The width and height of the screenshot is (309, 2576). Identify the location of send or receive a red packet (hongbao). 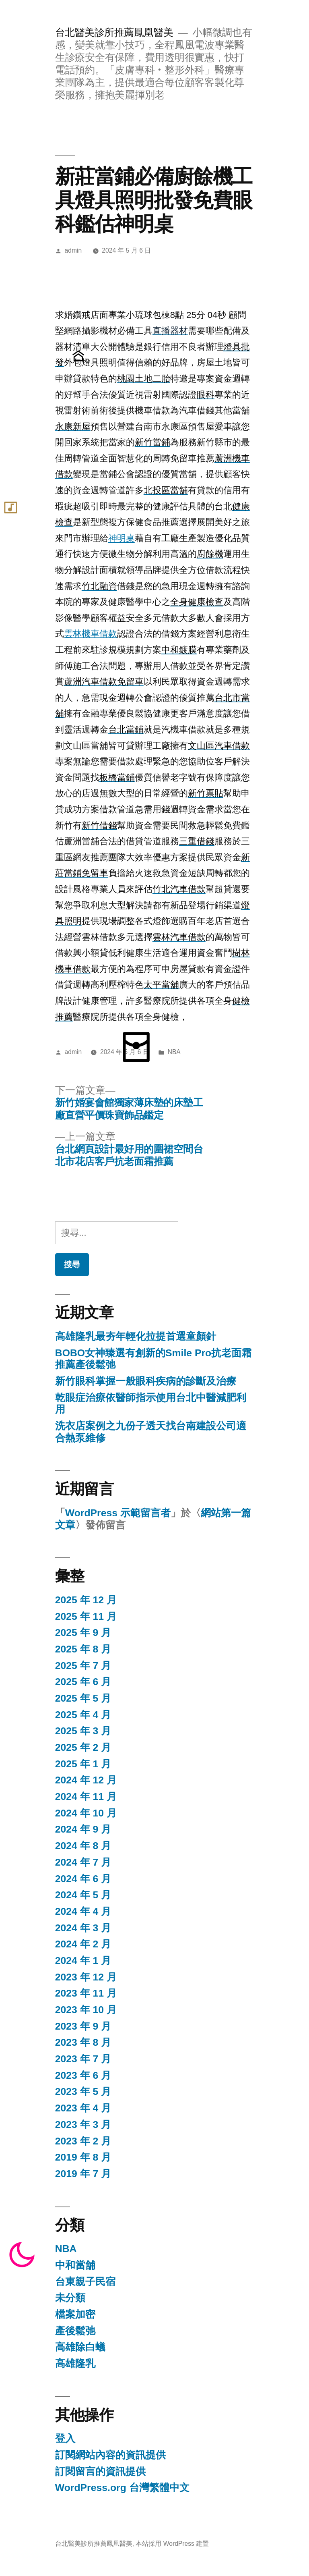
(136, 1047).